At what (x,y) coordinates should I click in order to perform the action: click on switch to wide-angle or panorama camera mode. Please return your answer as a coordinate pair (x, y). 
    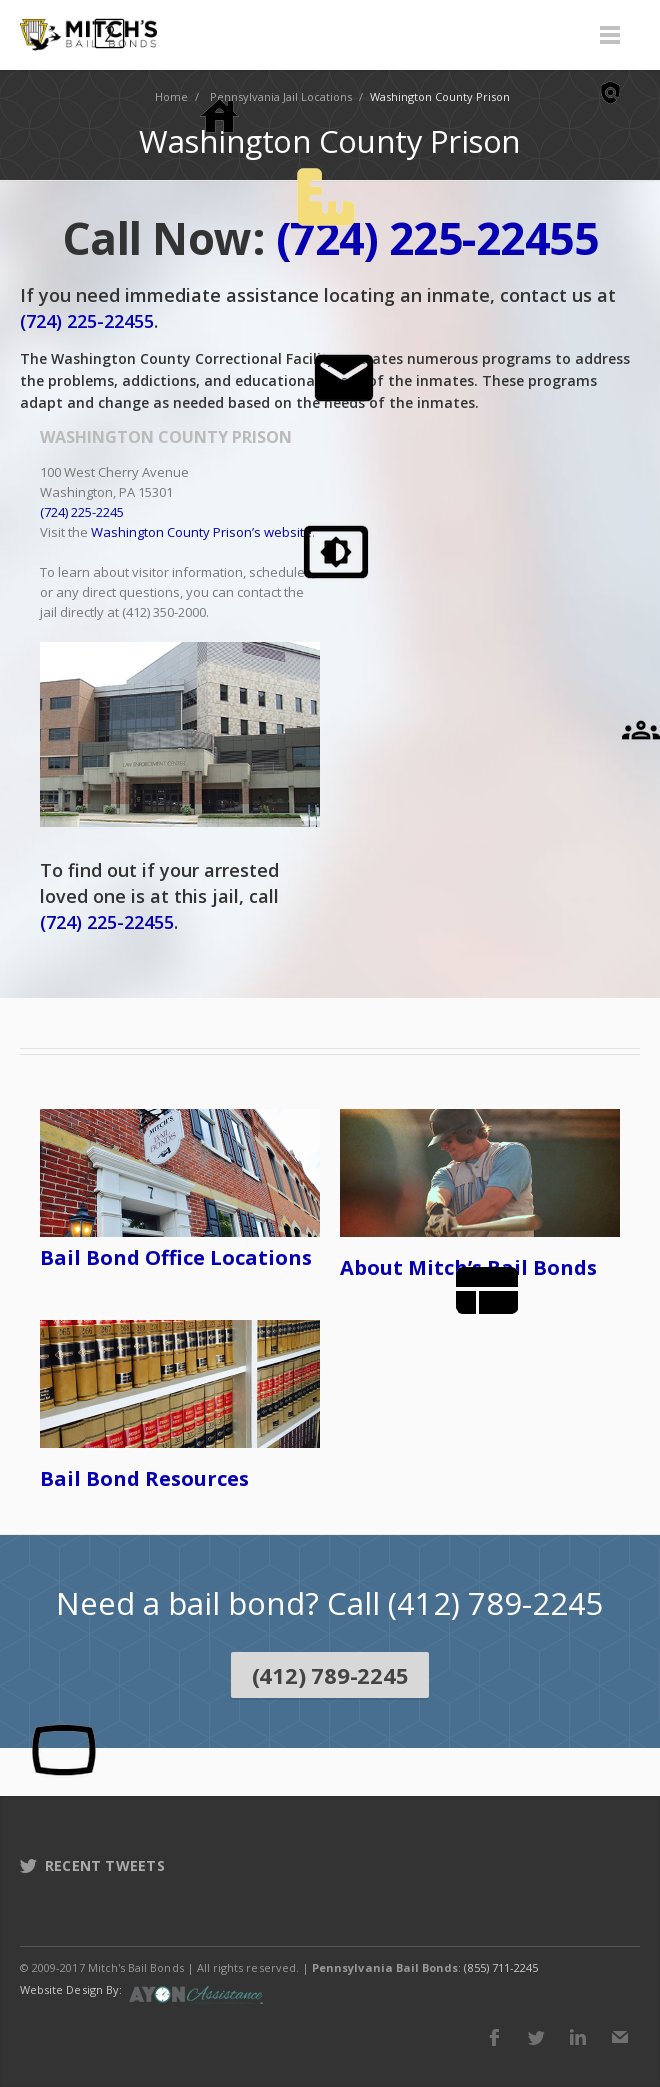
    Looking at the image, I should click on (64, 1750).